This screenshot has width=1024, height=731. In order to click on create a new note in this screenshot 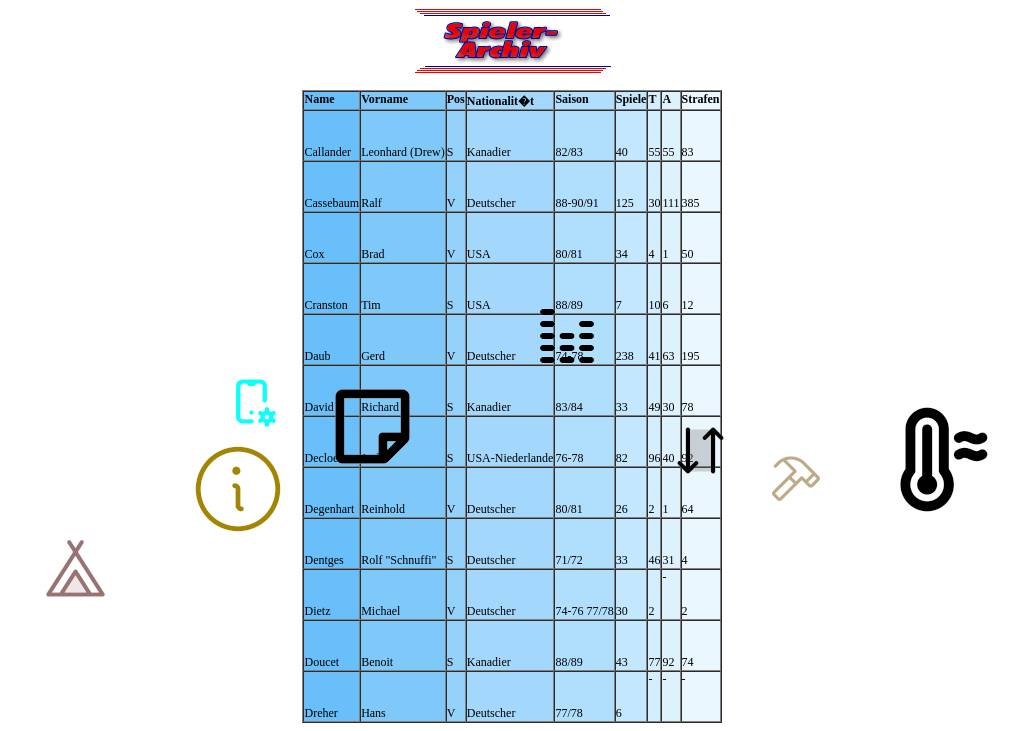, I will do `click(372, 426)`.